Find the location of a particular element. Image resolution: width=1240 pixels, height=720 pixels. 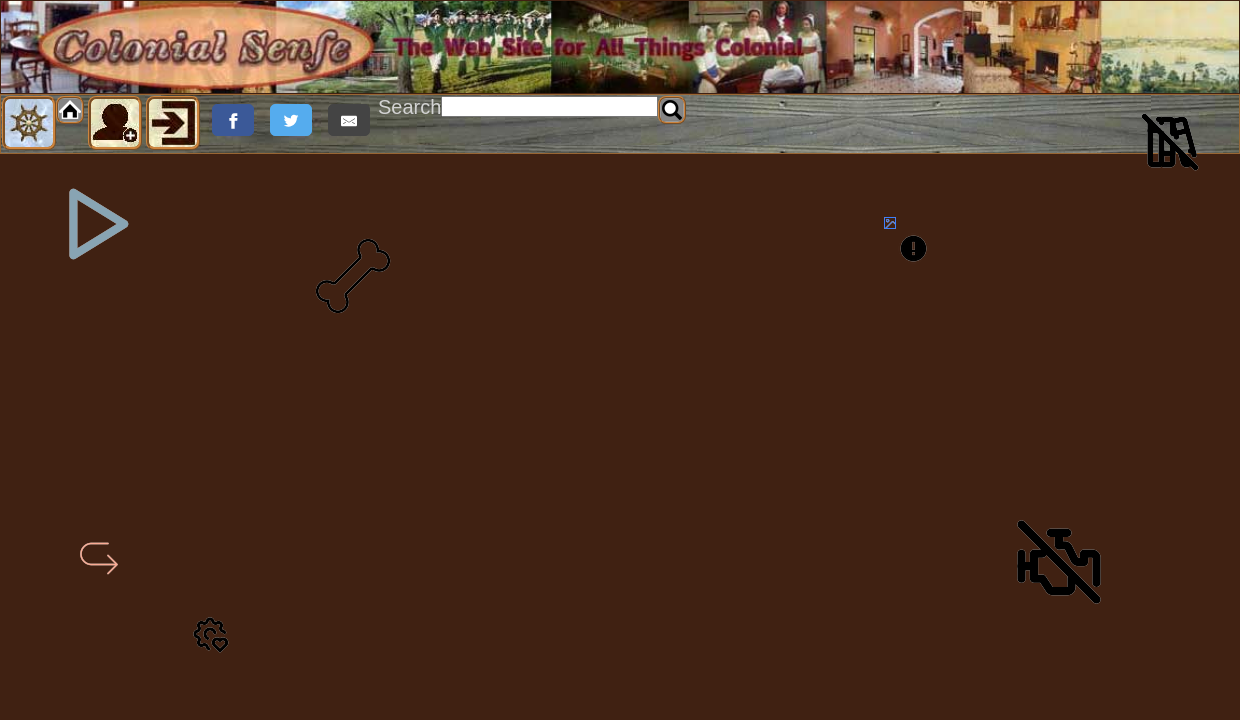

customize your favorites or liked items settings is located at coordinates (210, 634).